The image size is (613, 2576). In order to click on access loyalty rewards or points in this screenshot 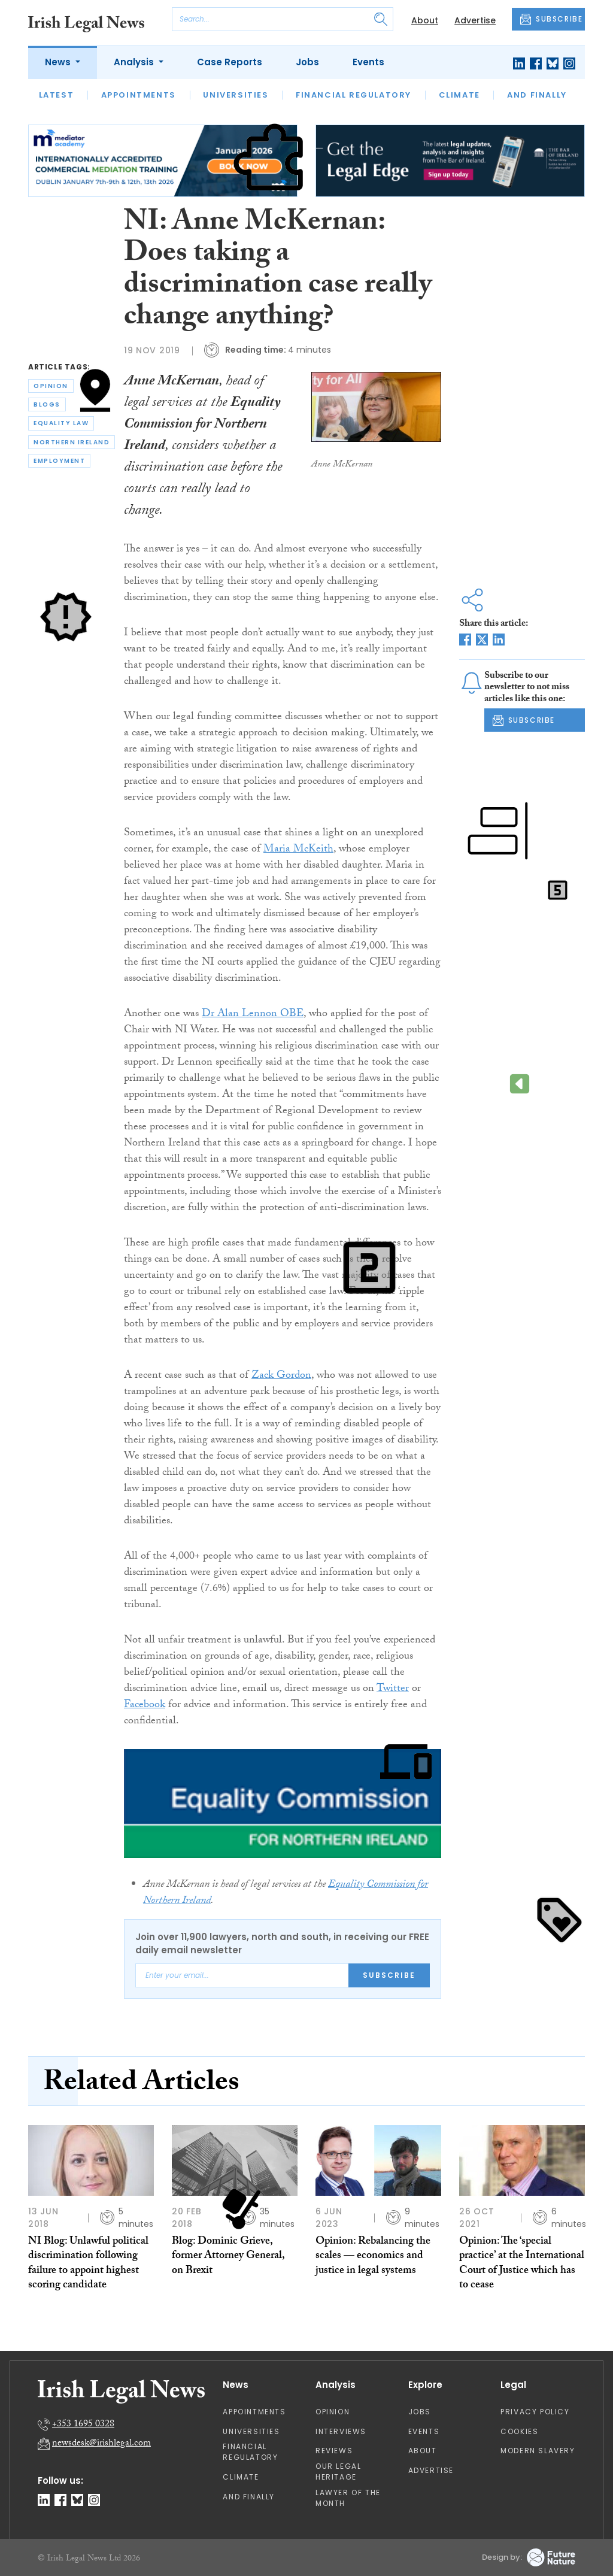, I will do `click(559, 1920)`.